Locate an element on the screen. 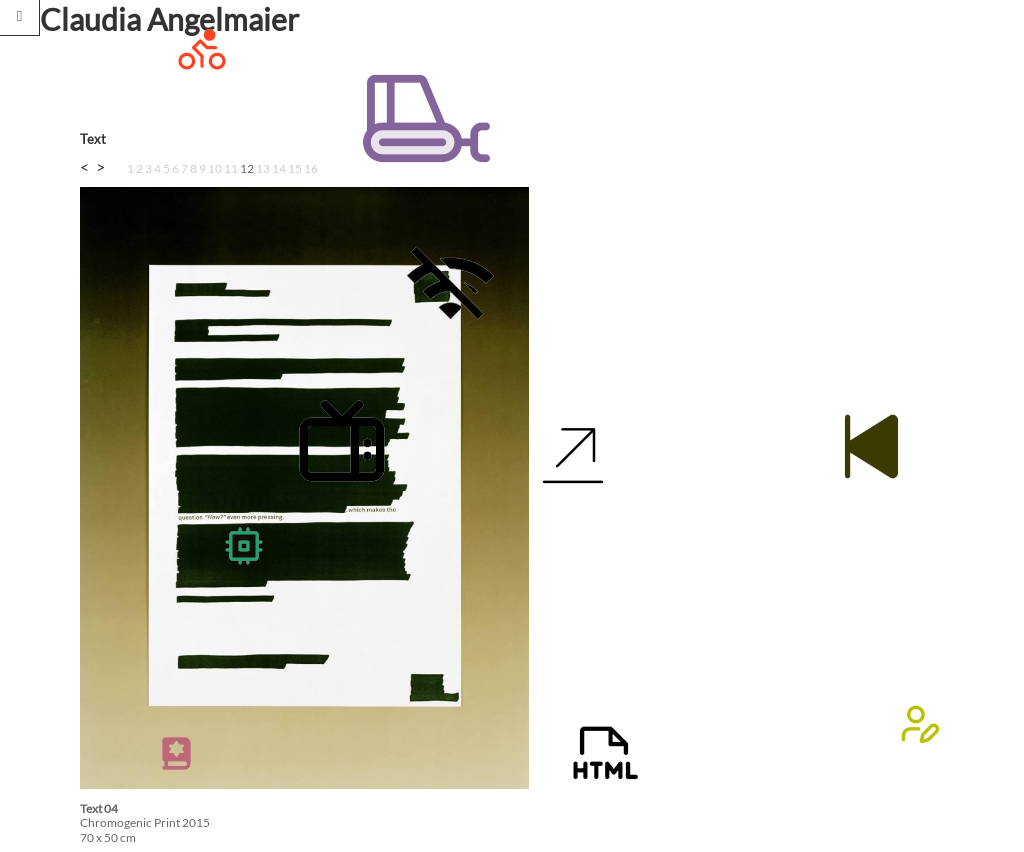  open link in new tab or window is located at coordinates (573, 453).